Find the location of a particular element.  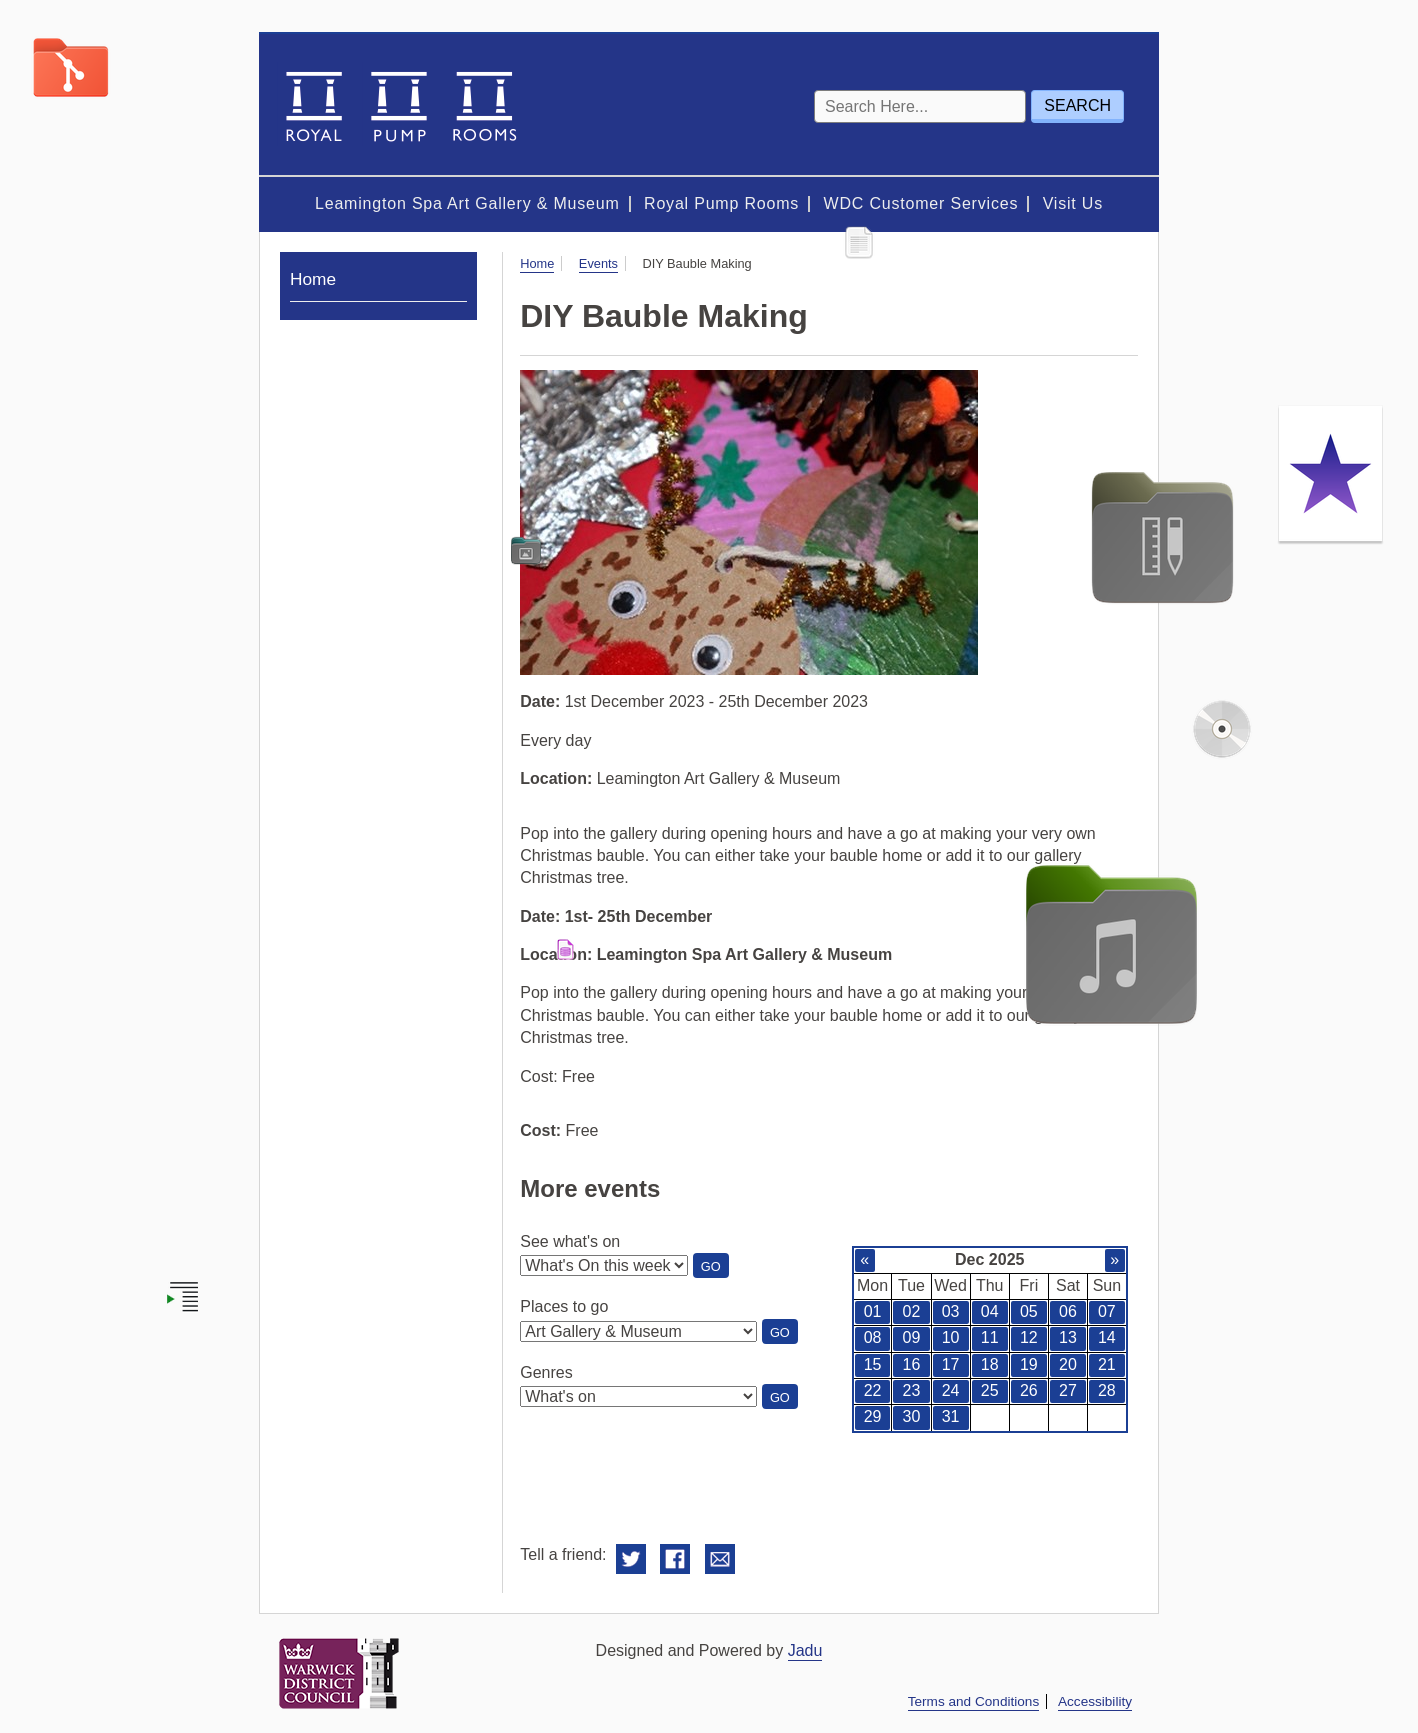

increase text indentation is located at coordinates (182, 1297).